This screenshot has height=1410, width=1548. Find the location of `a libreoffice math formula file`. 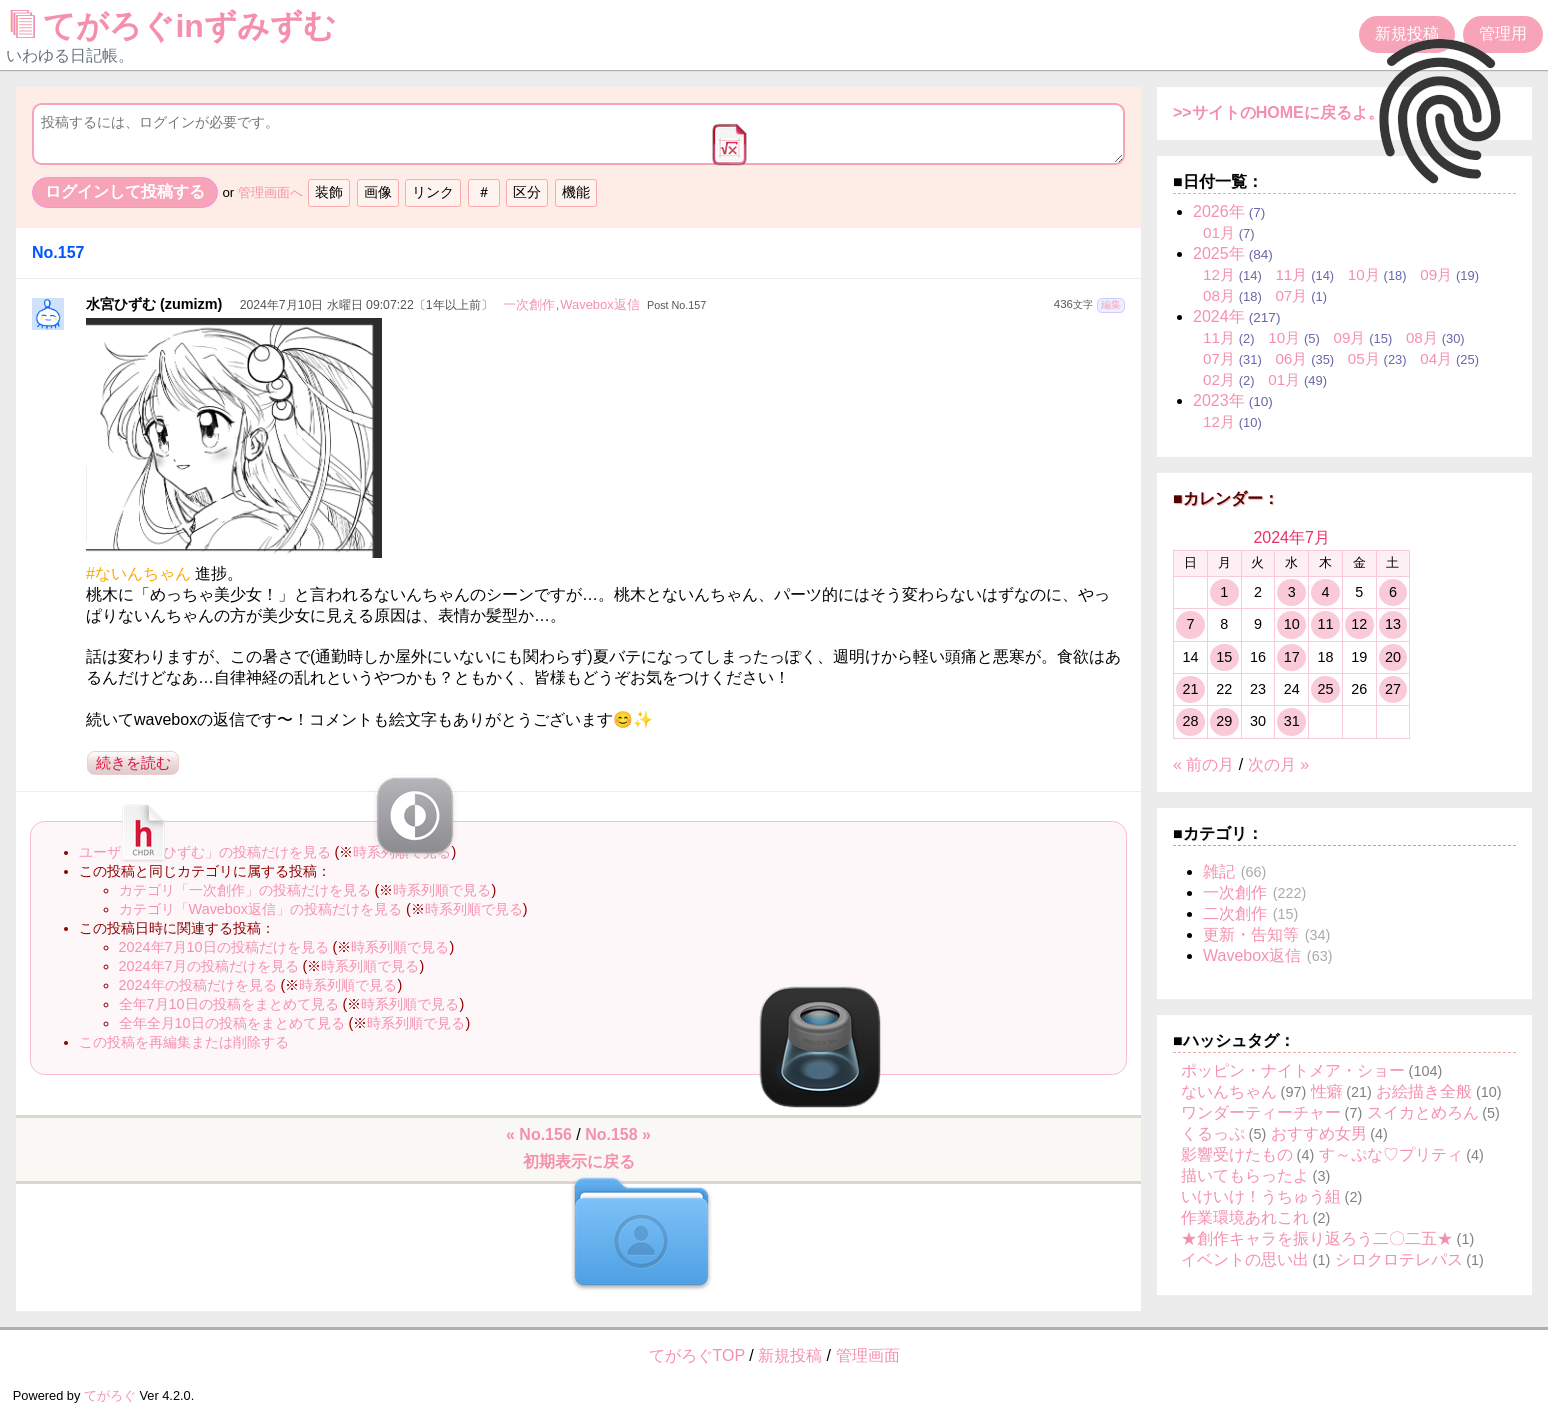

a libreoffice math formula file is located at coordinates (729, 144).